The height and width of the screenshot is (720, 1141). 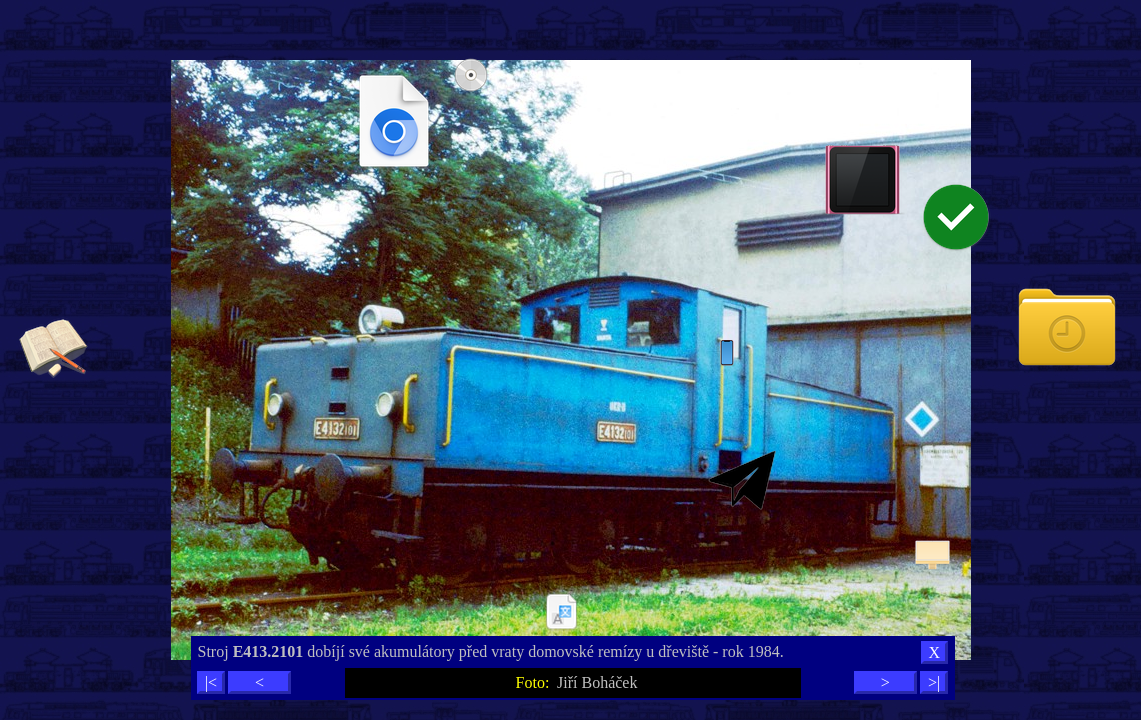 I want to click on access temporary files folder, so click(x=1067, y=327).